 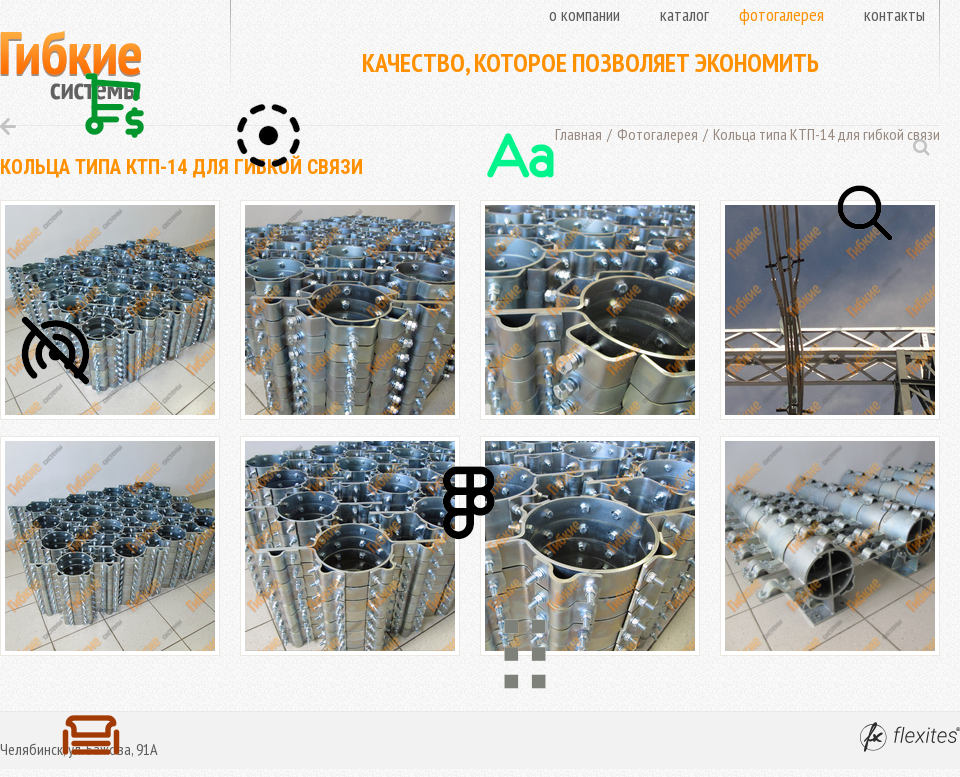 I want to click on search for content or items, so click(x=865, y=213).